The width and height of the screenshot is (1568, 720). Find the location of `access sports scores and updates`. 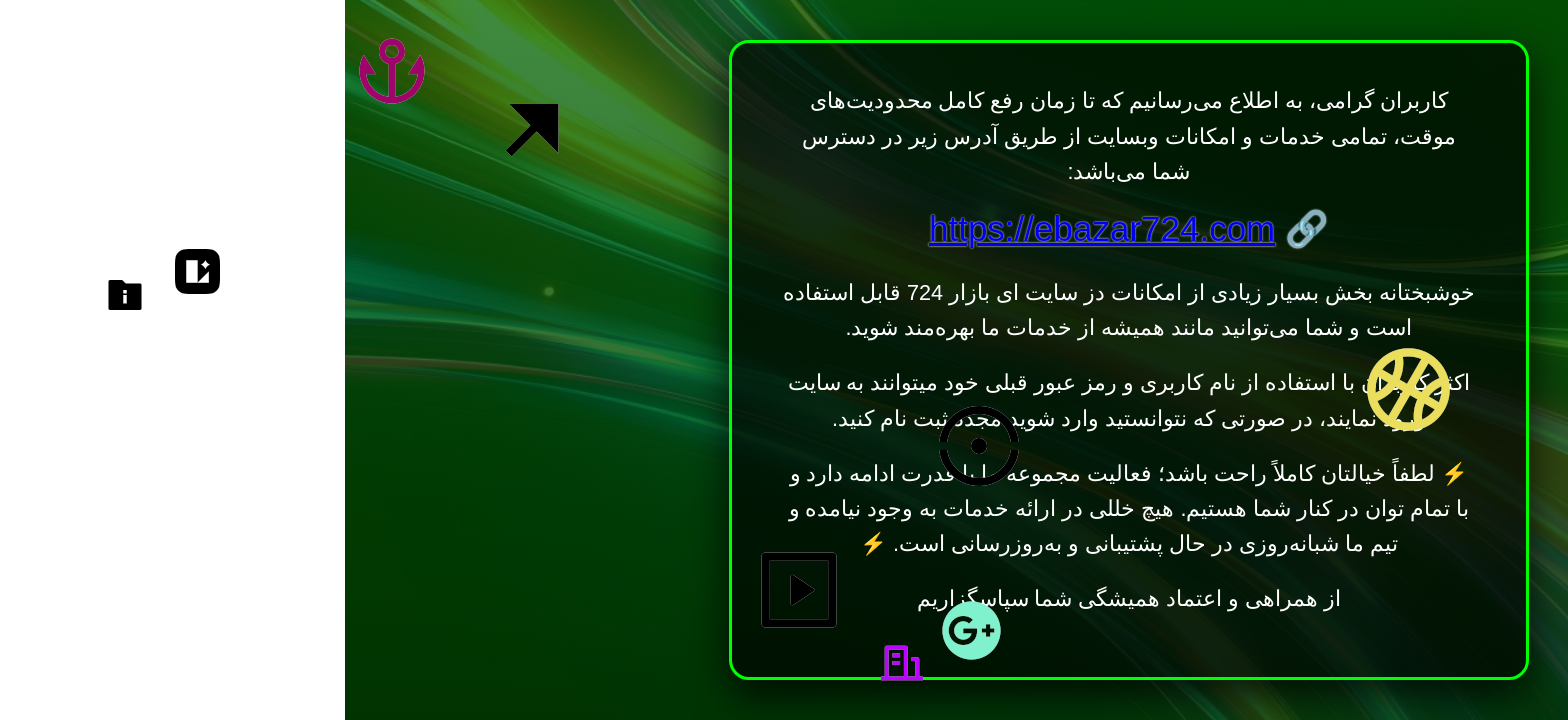

access sports scores and updates is located at coordinates (1408, 389).